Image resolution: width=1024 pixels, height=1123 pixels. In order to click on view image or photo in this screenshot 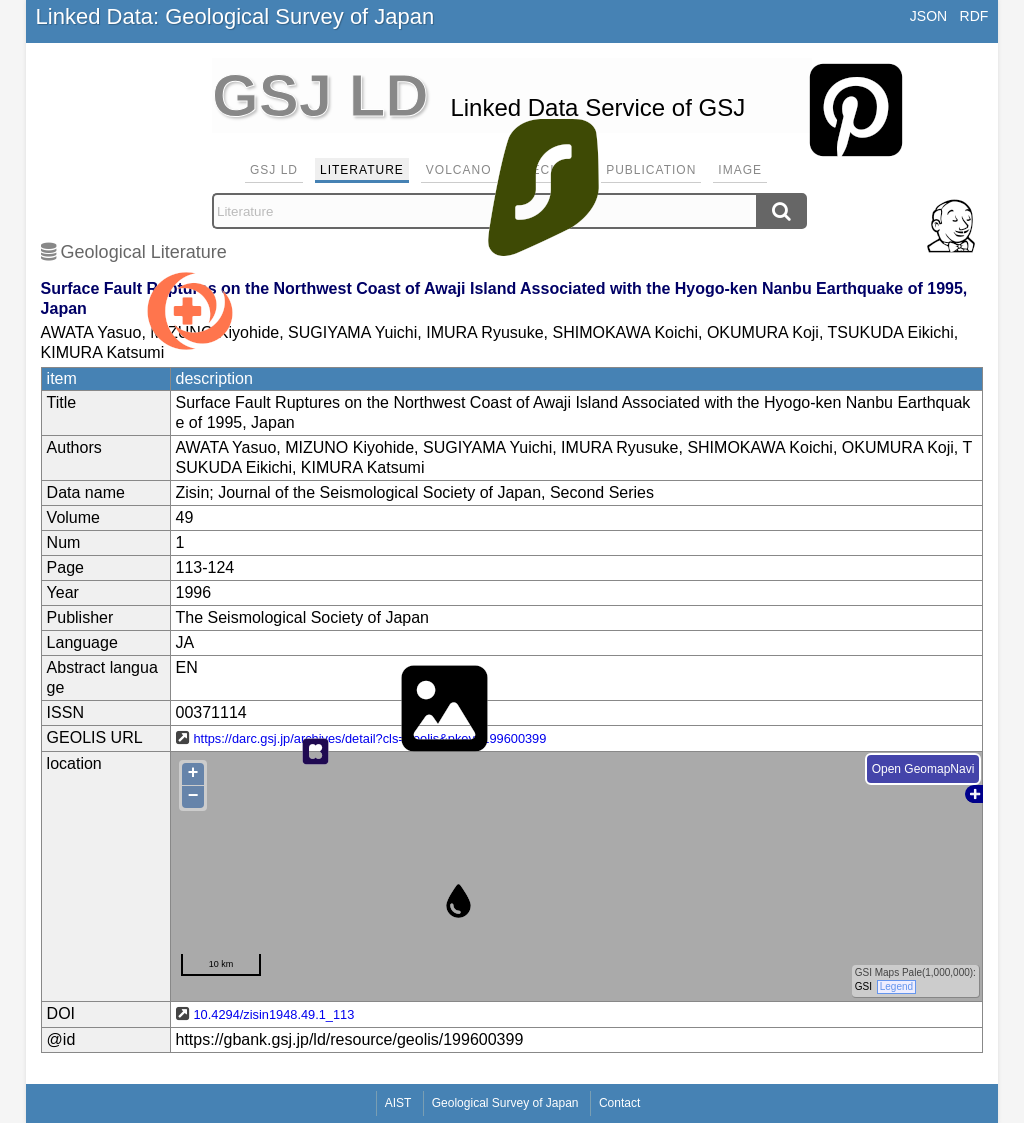, I will do `click(444, 708)`.